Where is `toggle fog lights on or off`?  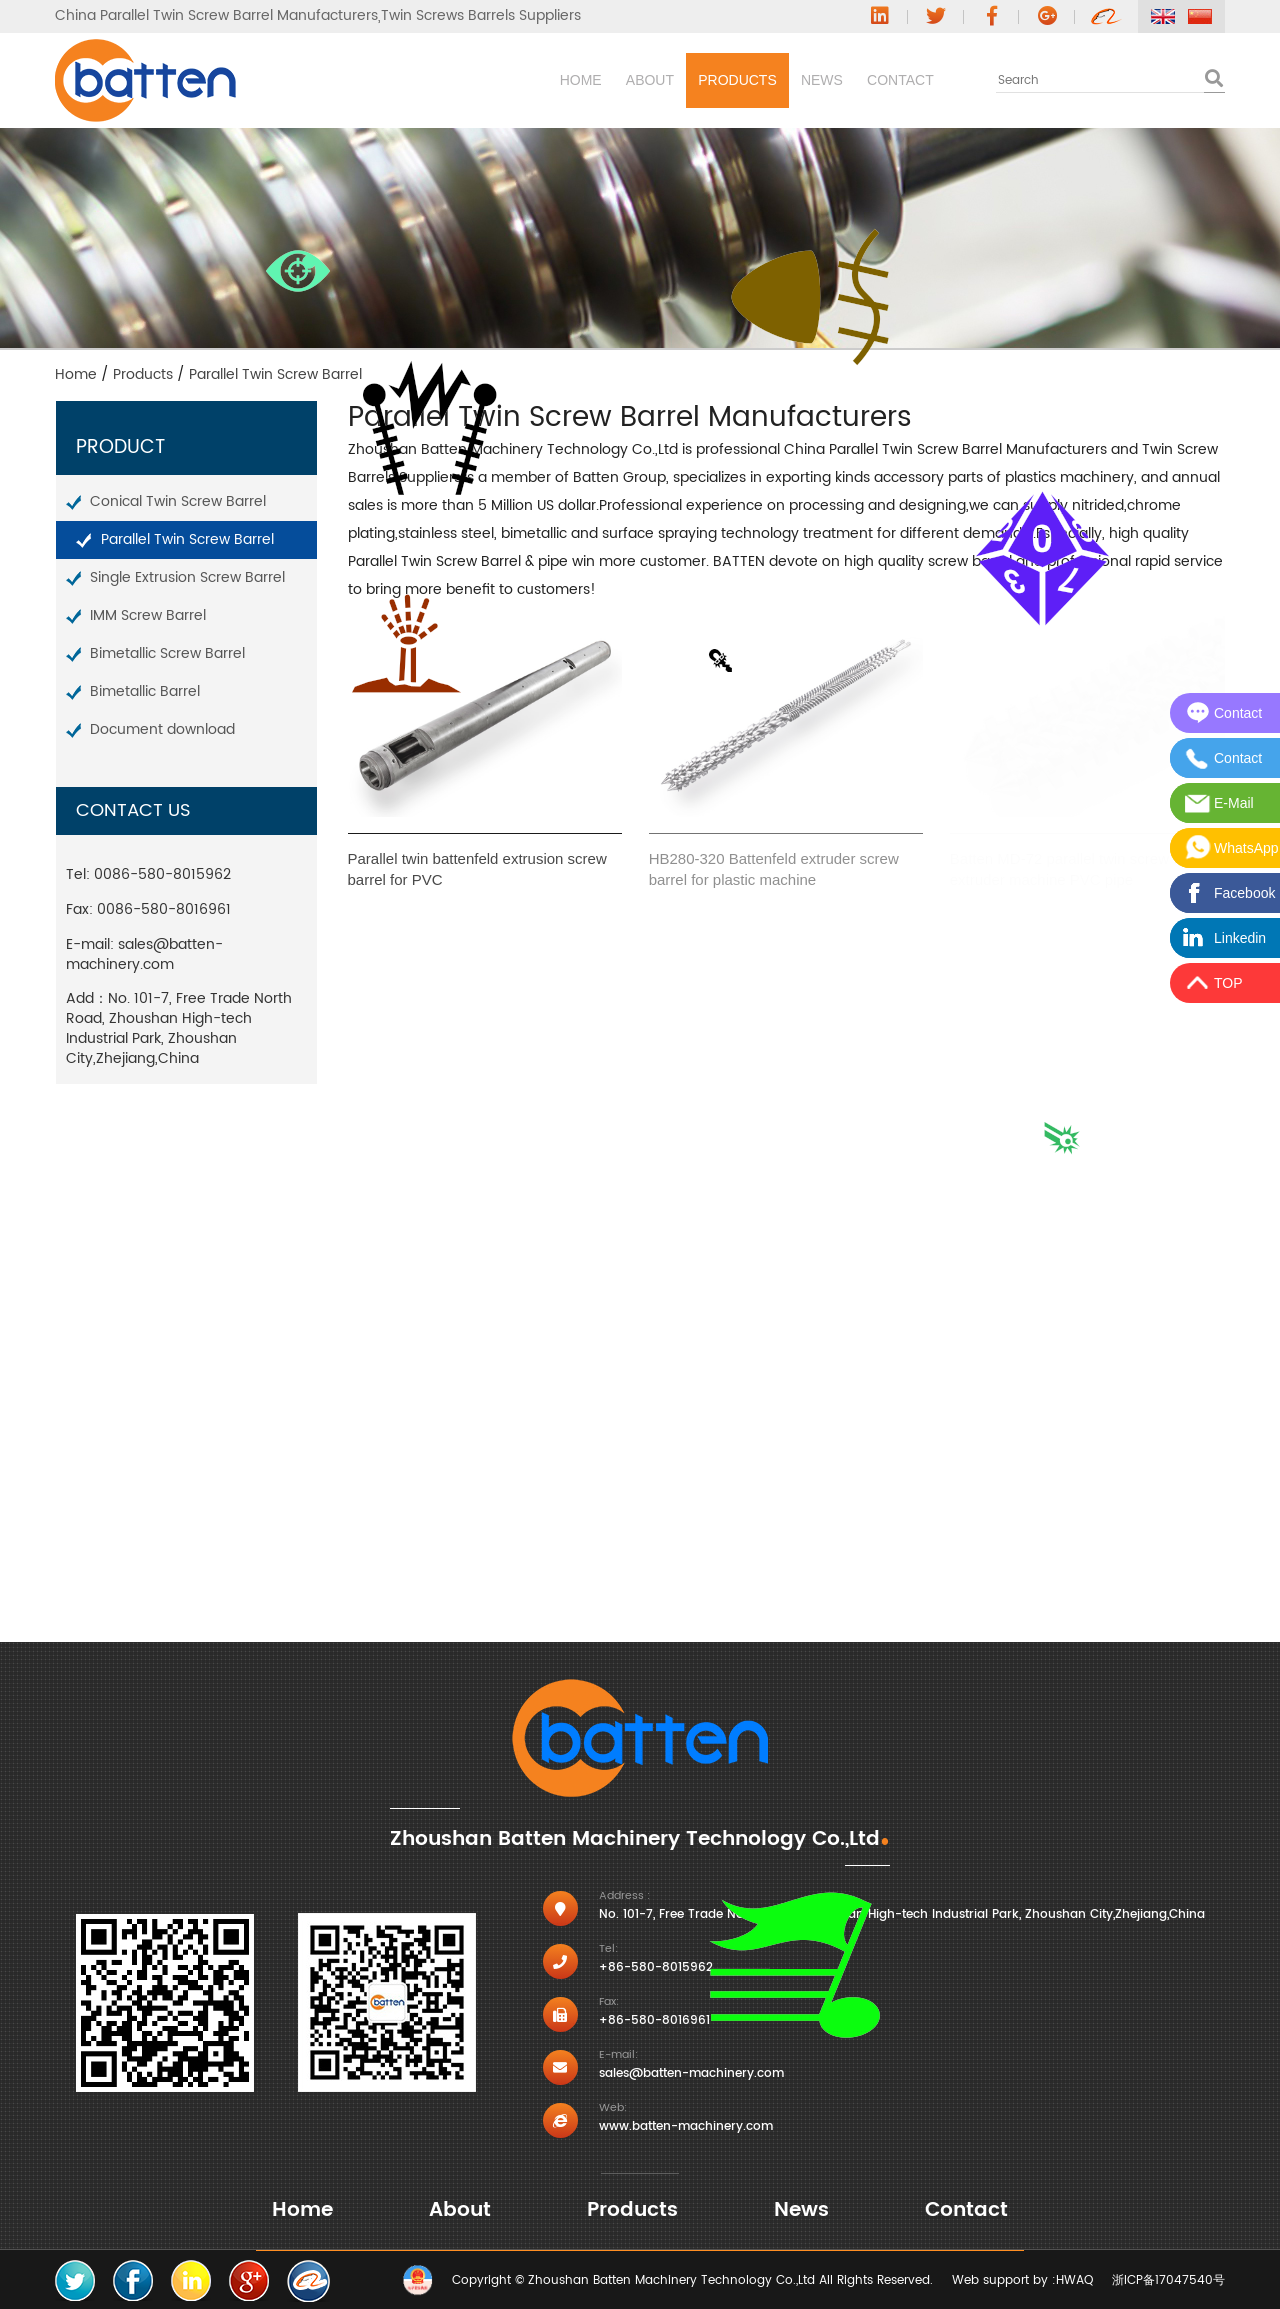
toggle fog lights on or off is located at coordinates (811, 297).